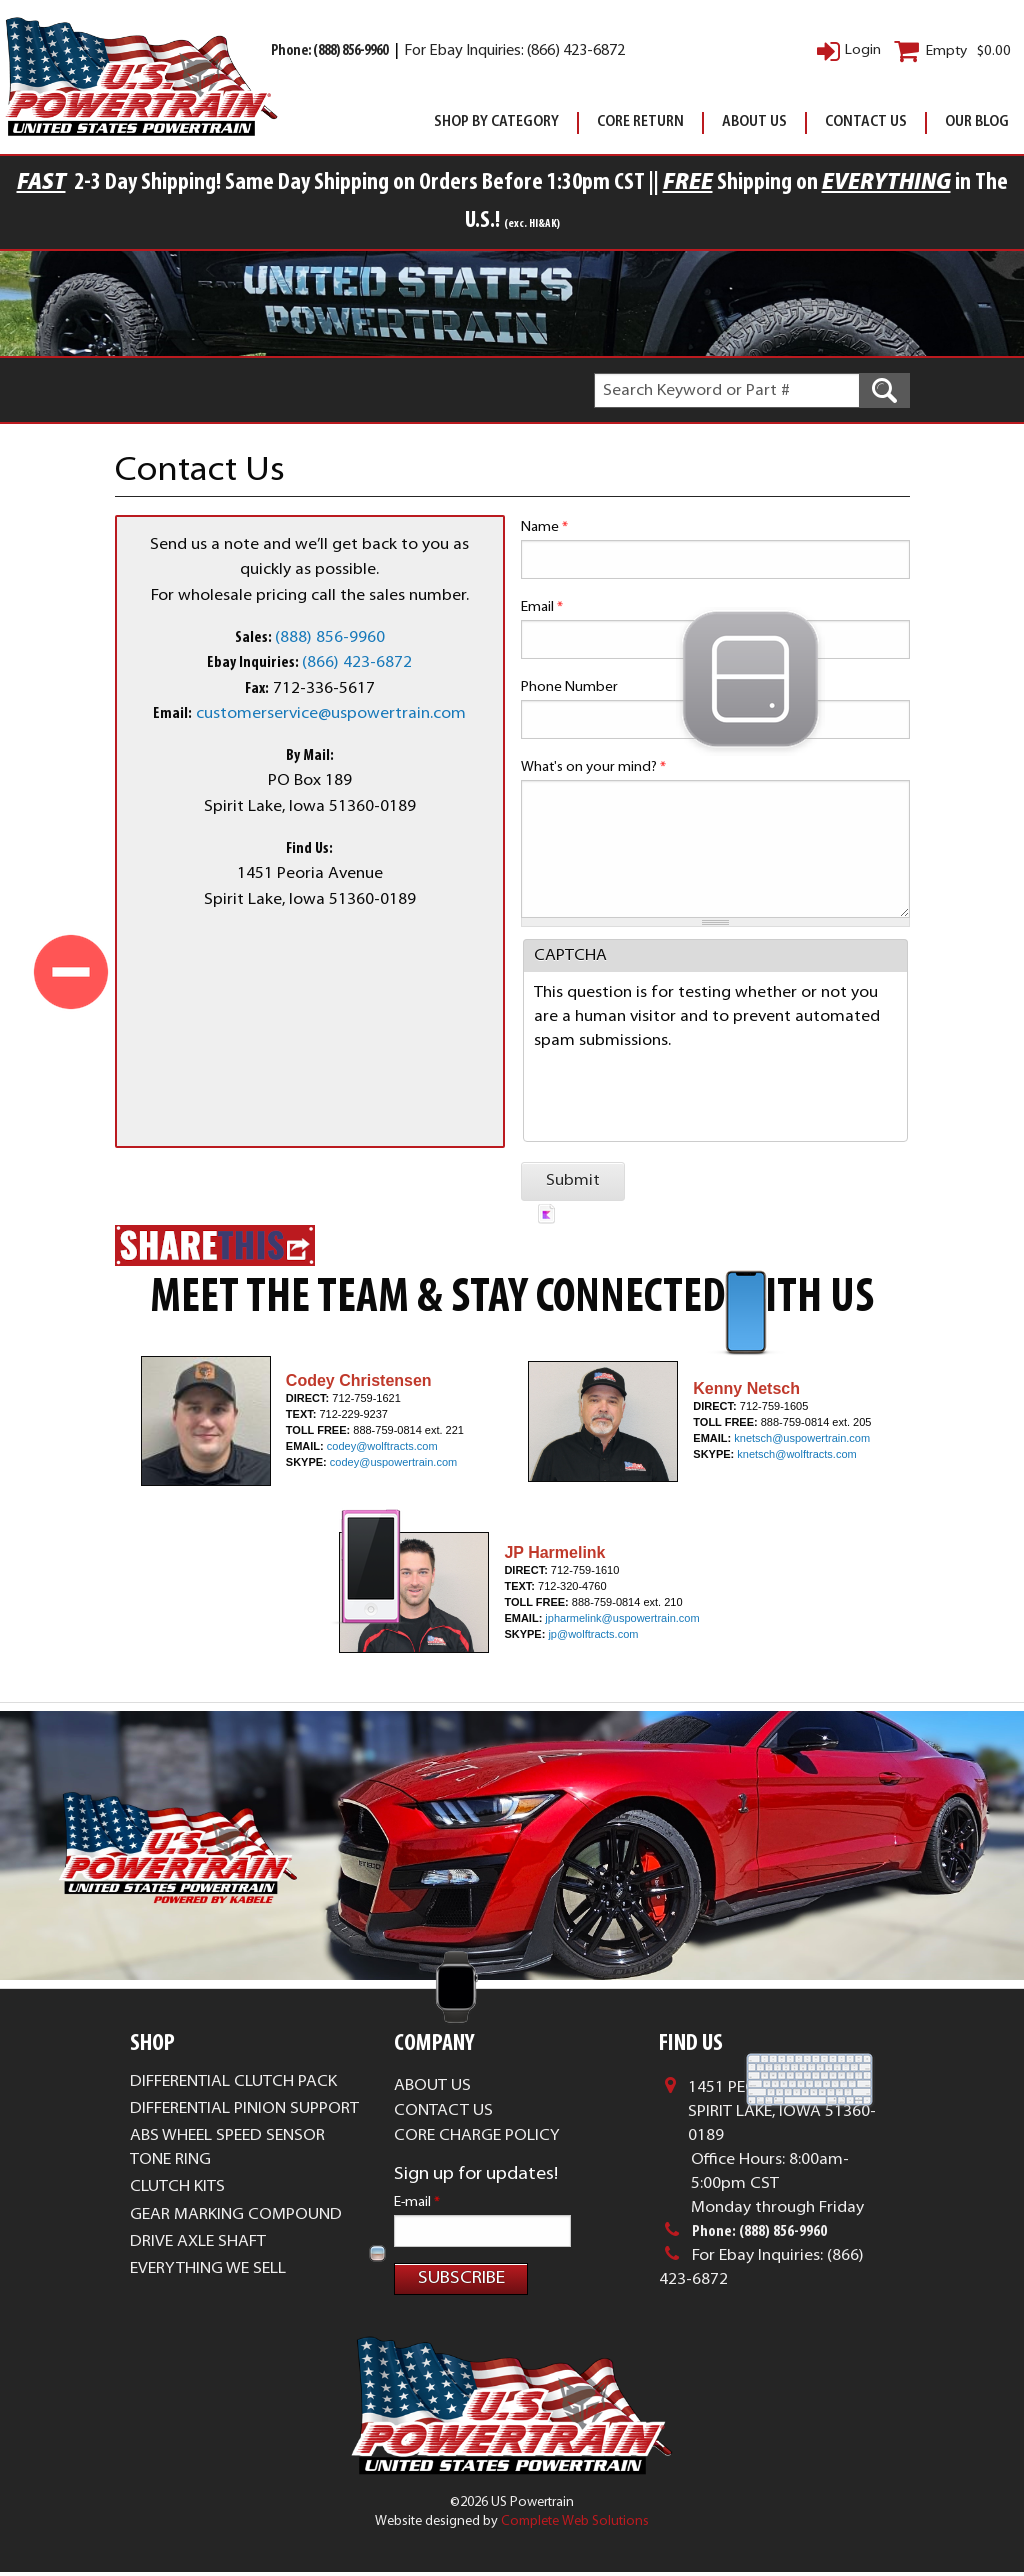  I want to click on connect a bluetooth keyboard, so click(809, 2079).